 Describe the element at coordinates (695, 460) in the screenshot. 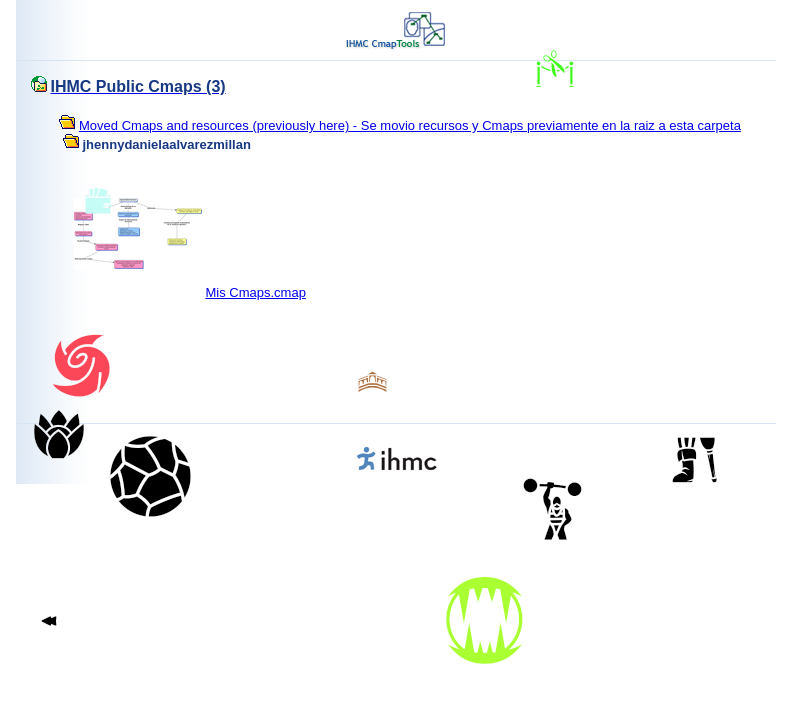

I see `equip a peg leg accessory for your character` at that location.